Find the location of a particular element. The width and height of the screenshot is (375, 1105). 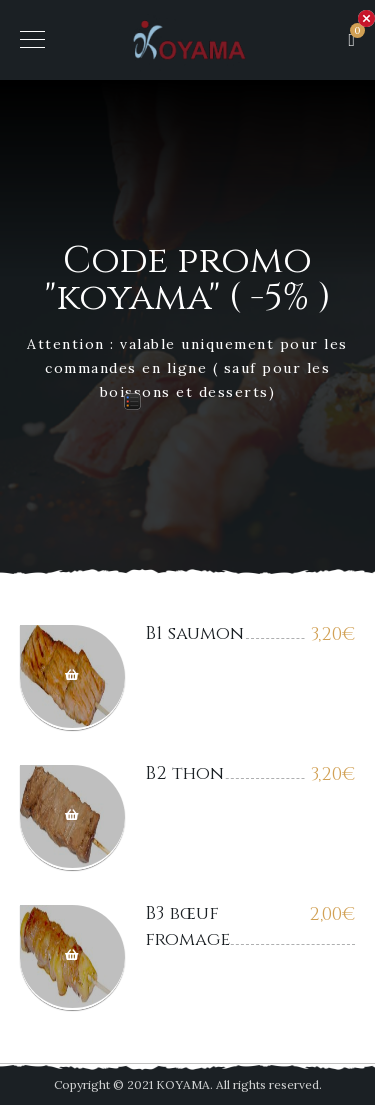

open the reminders app is located at coordinates (132, 401).